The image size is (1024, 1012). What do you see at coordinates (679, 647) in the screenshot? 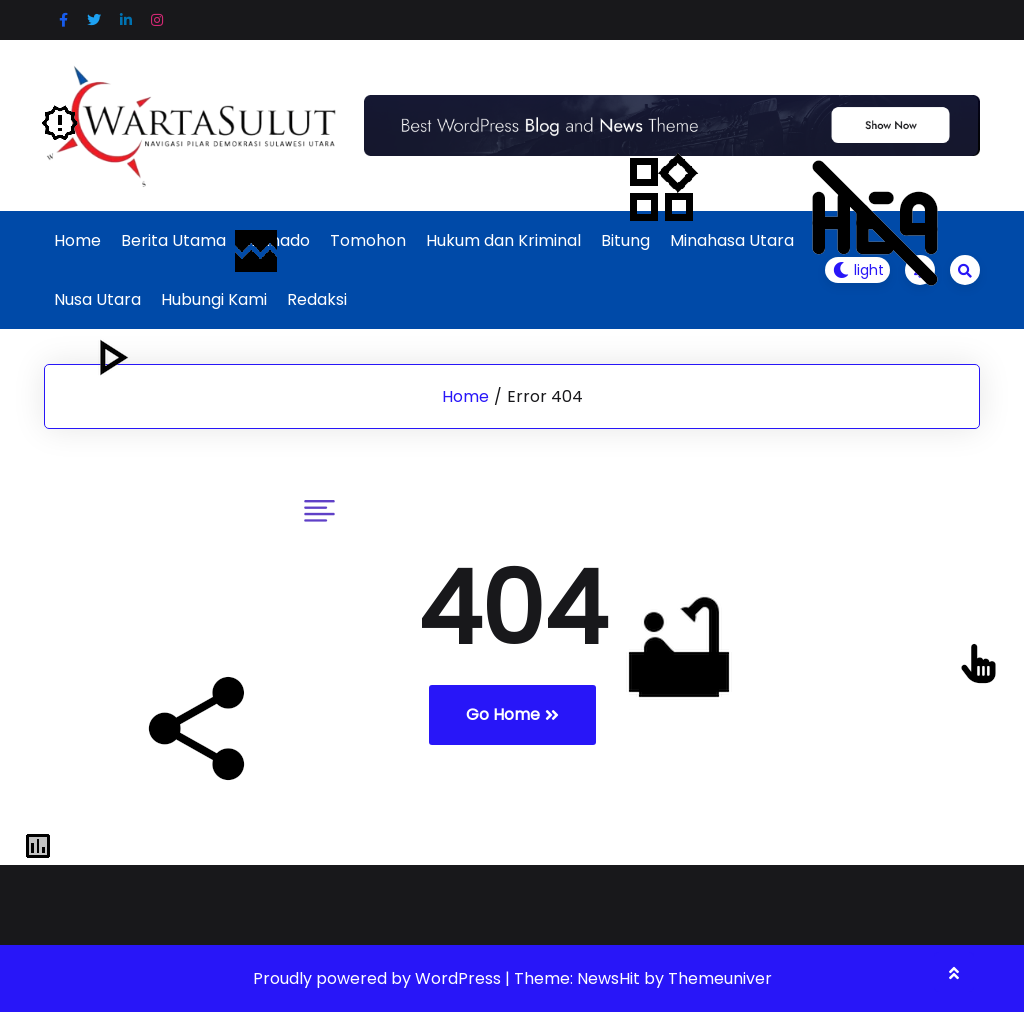
I see `indicates bathroom amenities available` at bounding box center [679, 647].